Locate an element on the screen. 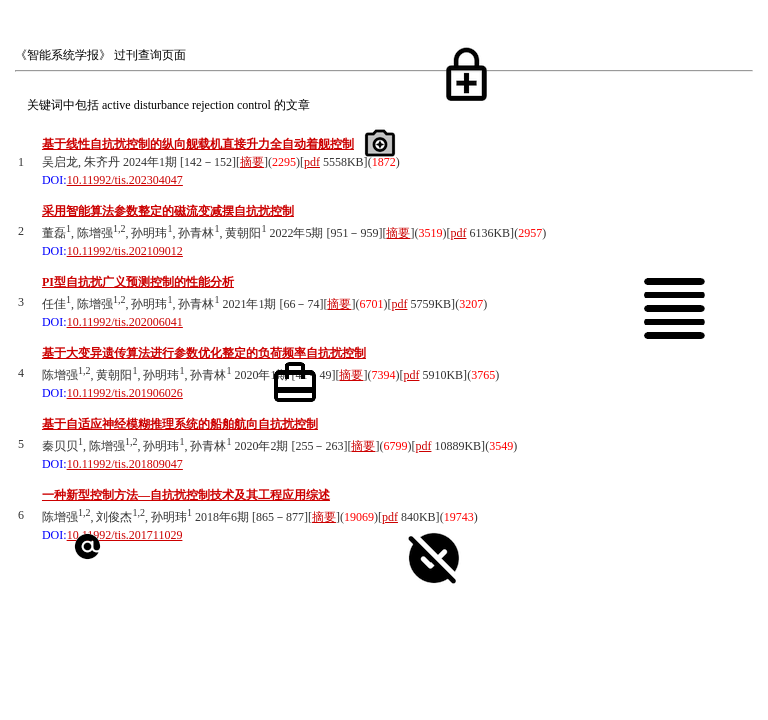  access travel documents or boarding passes is located at coordinates (295, 383).